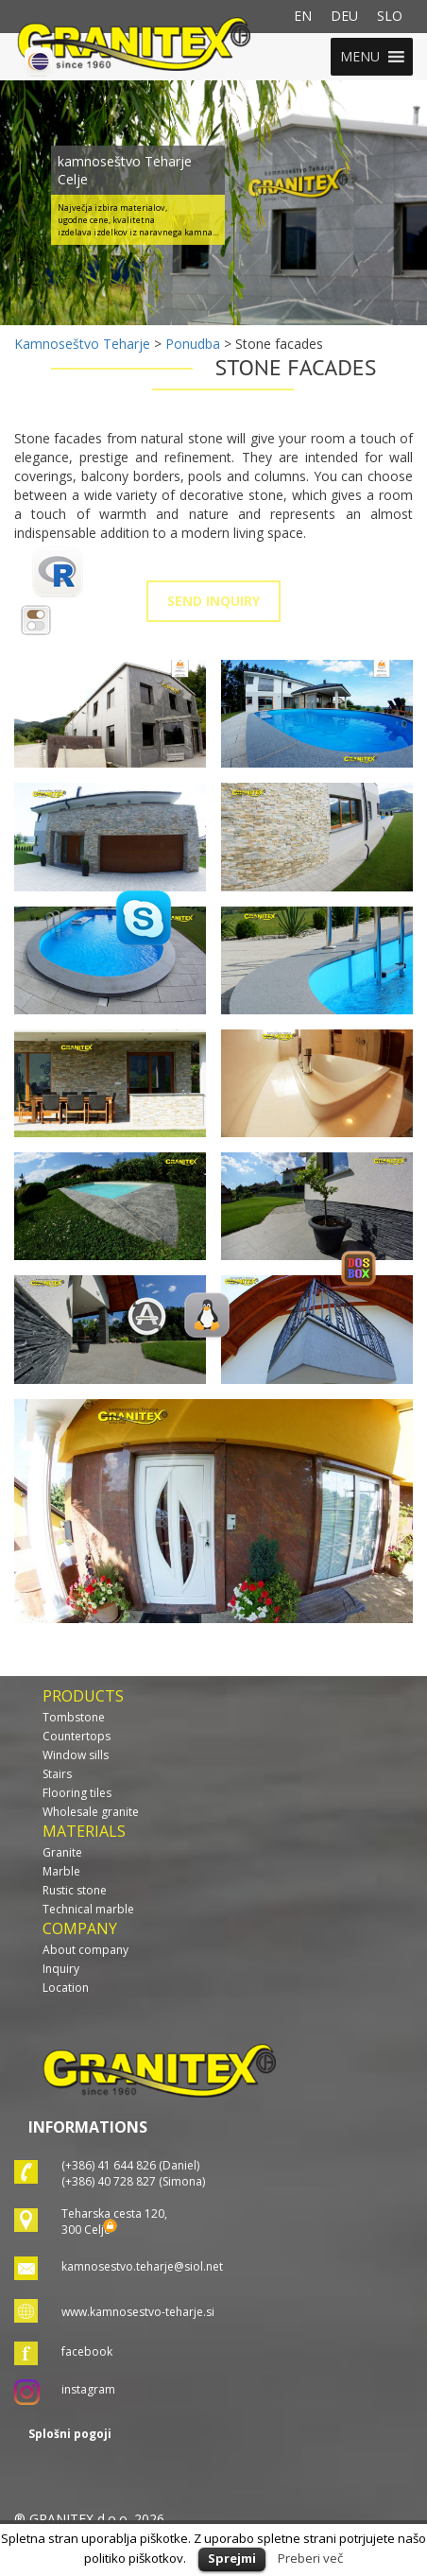  I want to click on indicates a file or folder is read-only, so click(110, 2225).